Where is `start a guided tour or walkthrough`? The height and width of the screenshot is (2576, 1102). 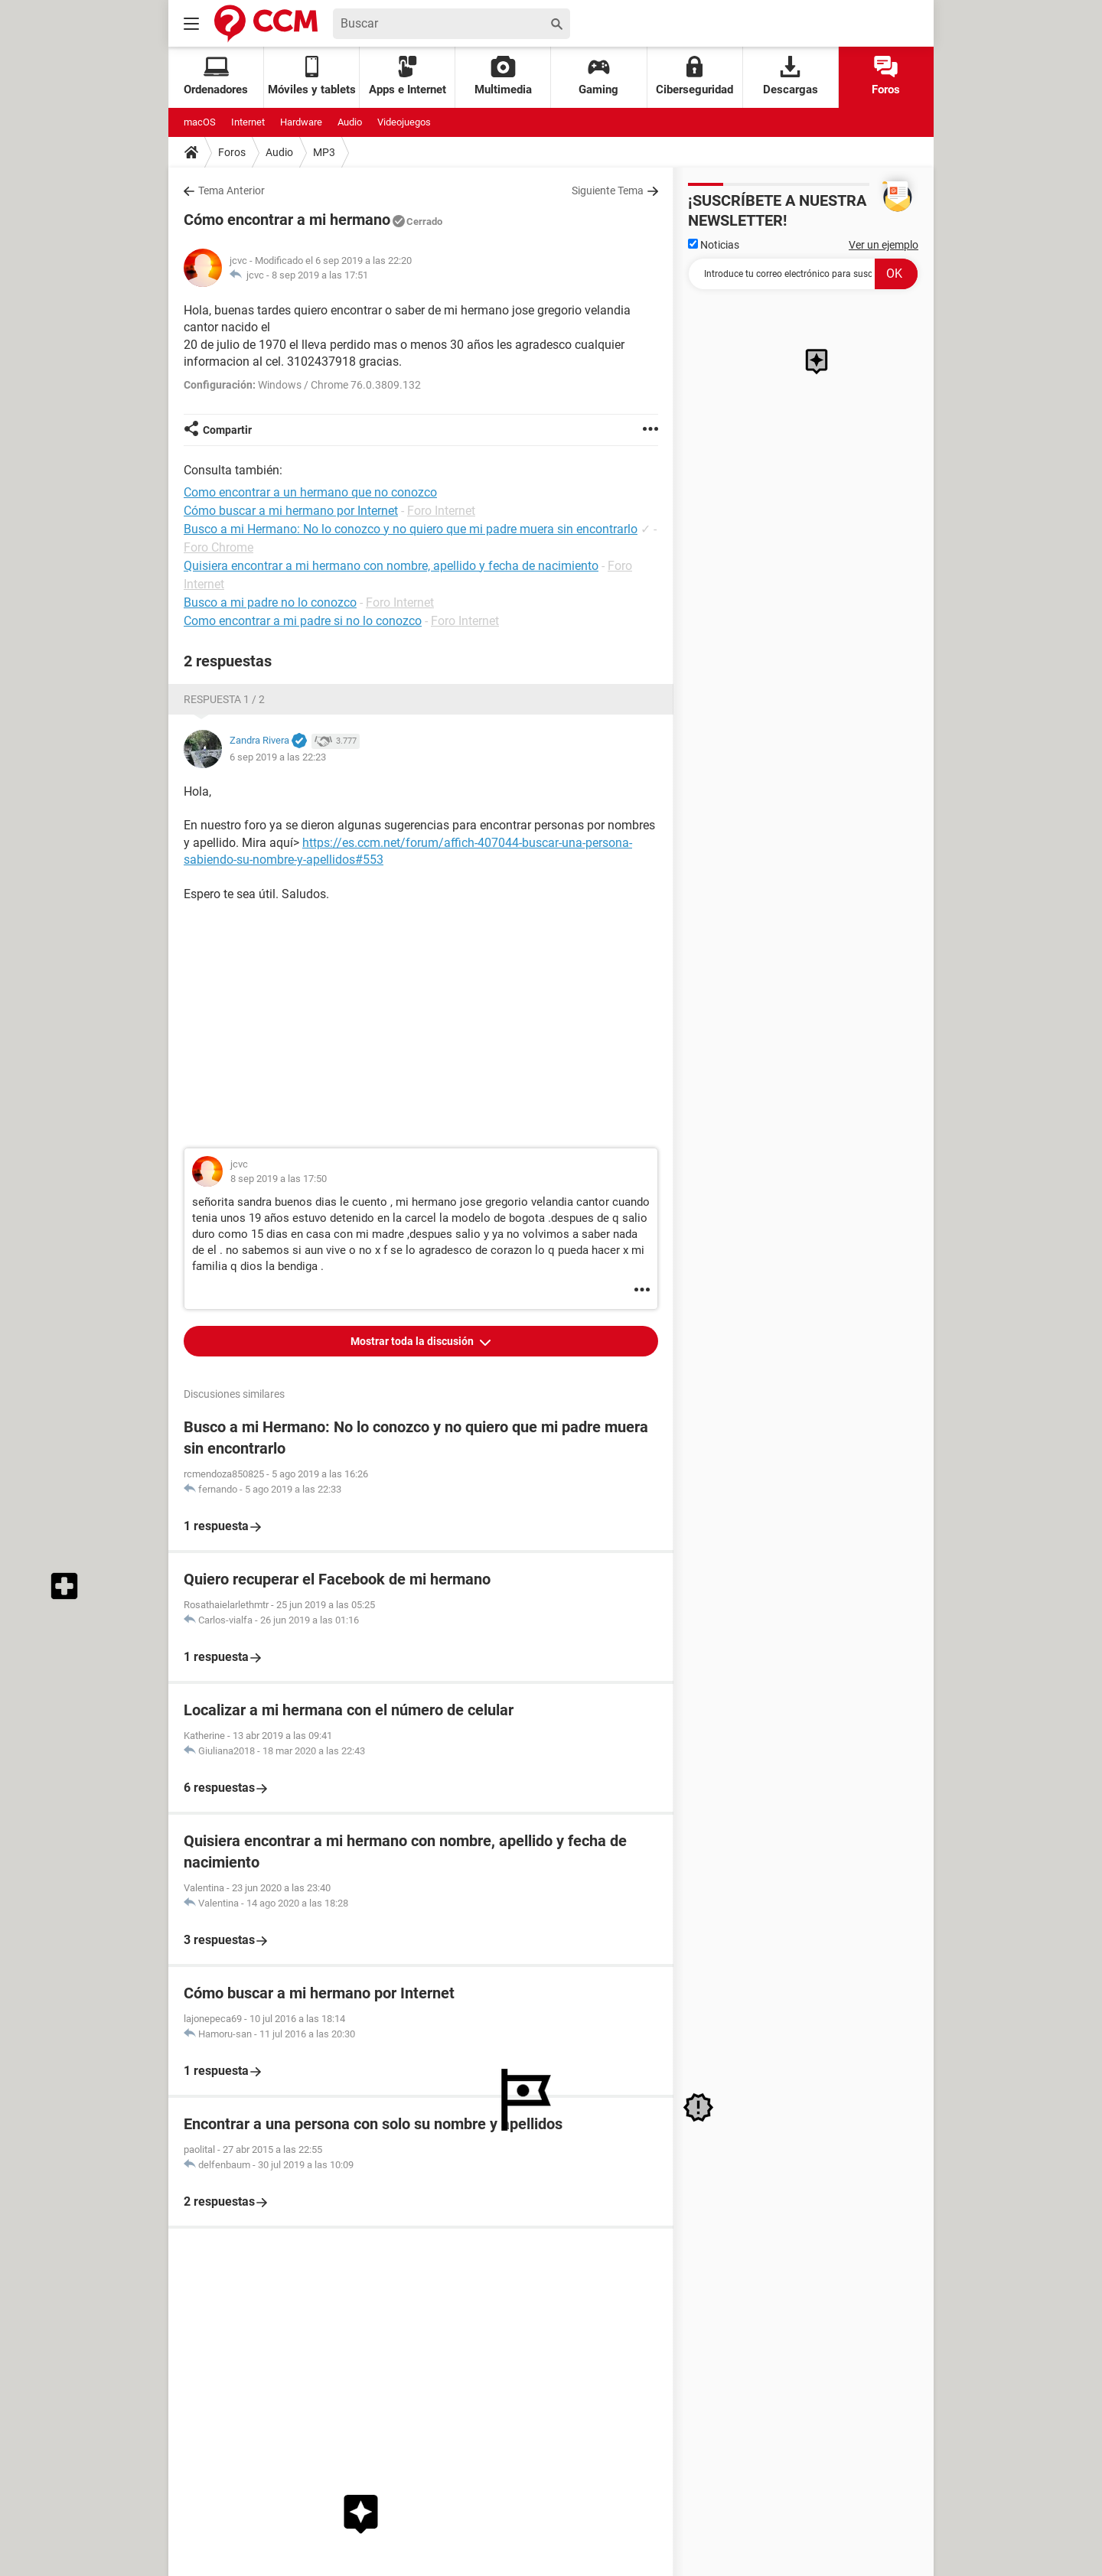
start a guided tour or walkthrough is located at coordinates (523, 2099).